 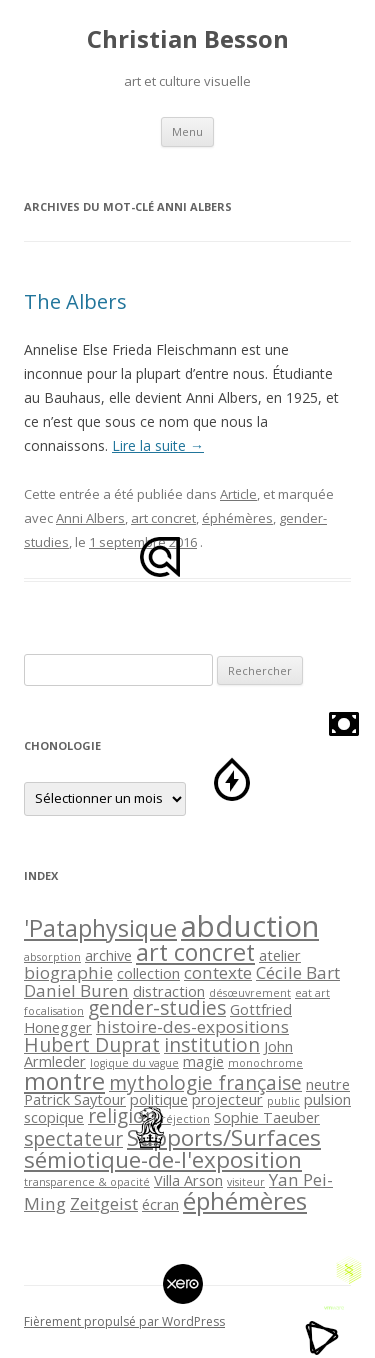 I want to click on indicates hydroelectric or water-powered energy, so click(x=232, y=781).